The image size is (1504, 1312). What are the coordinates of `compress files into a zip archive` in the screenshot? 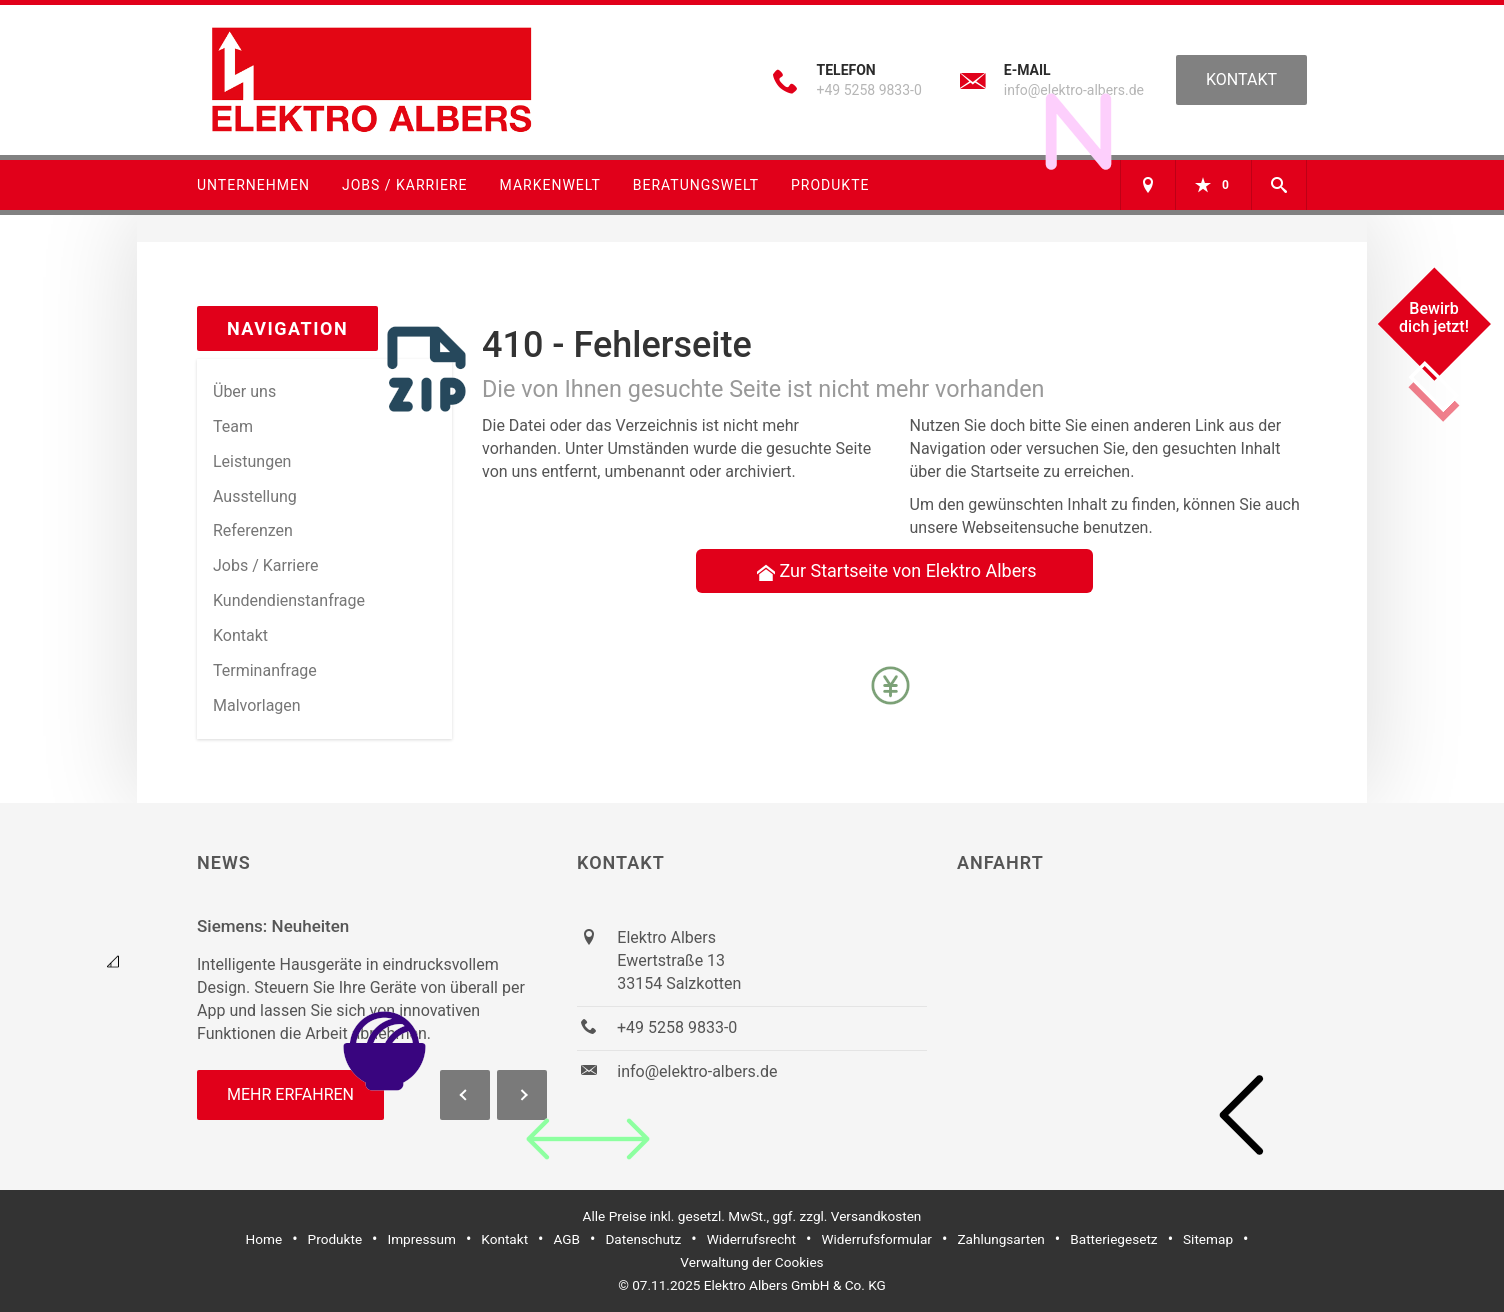 It's located at (426, 372).